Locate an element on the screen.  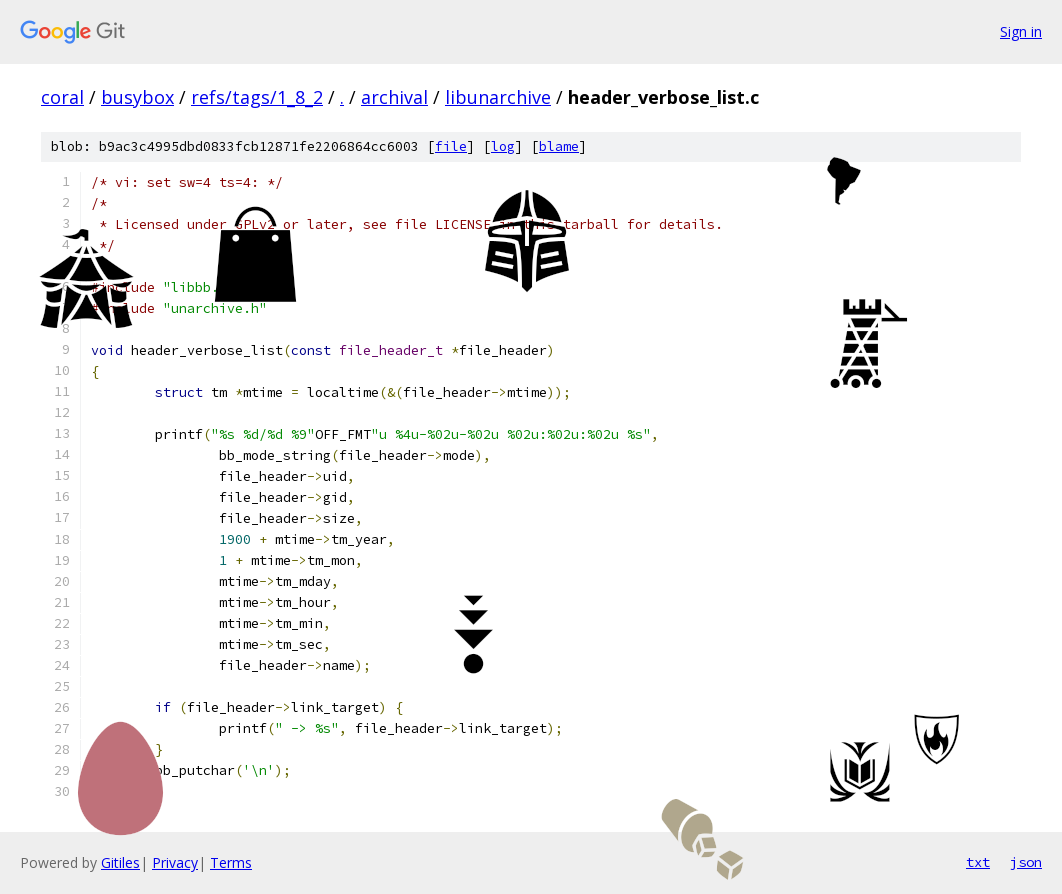
view your shopping cart is located at coordinates (255, 254).